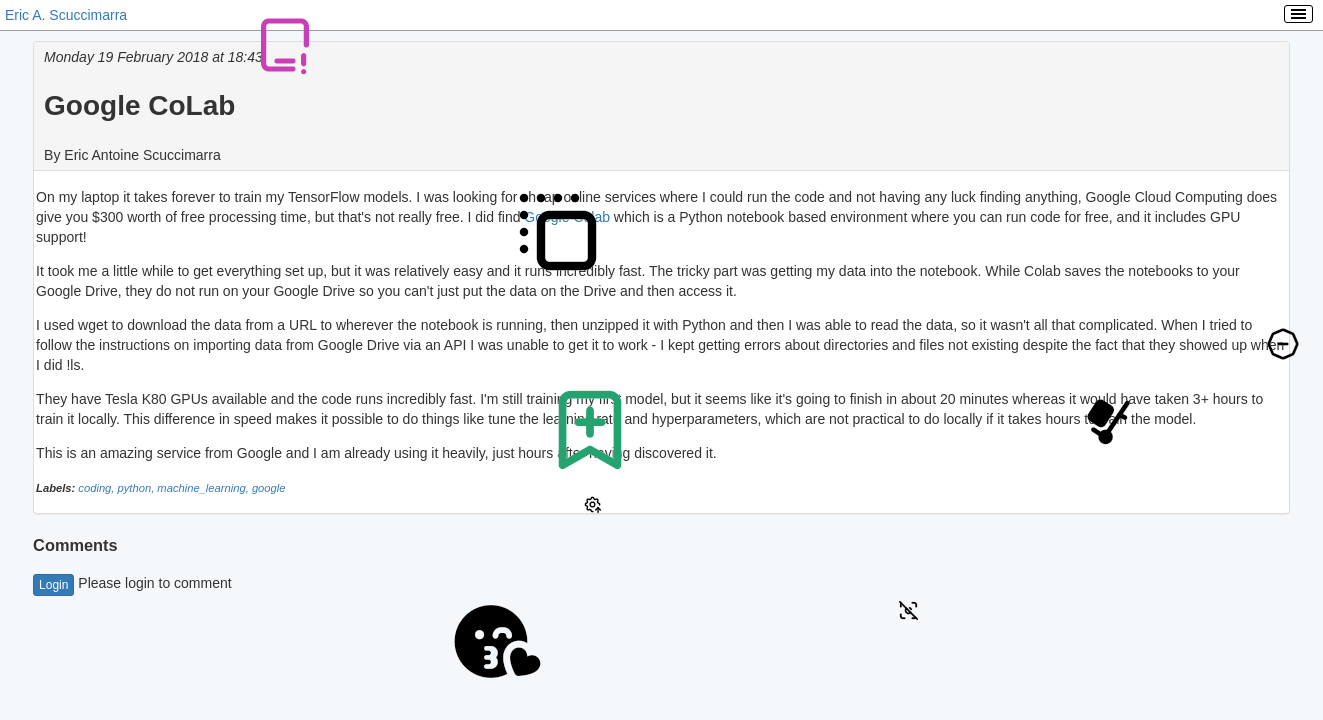  I want to click on send a kiss or flirty reaction, so click(495, 641).